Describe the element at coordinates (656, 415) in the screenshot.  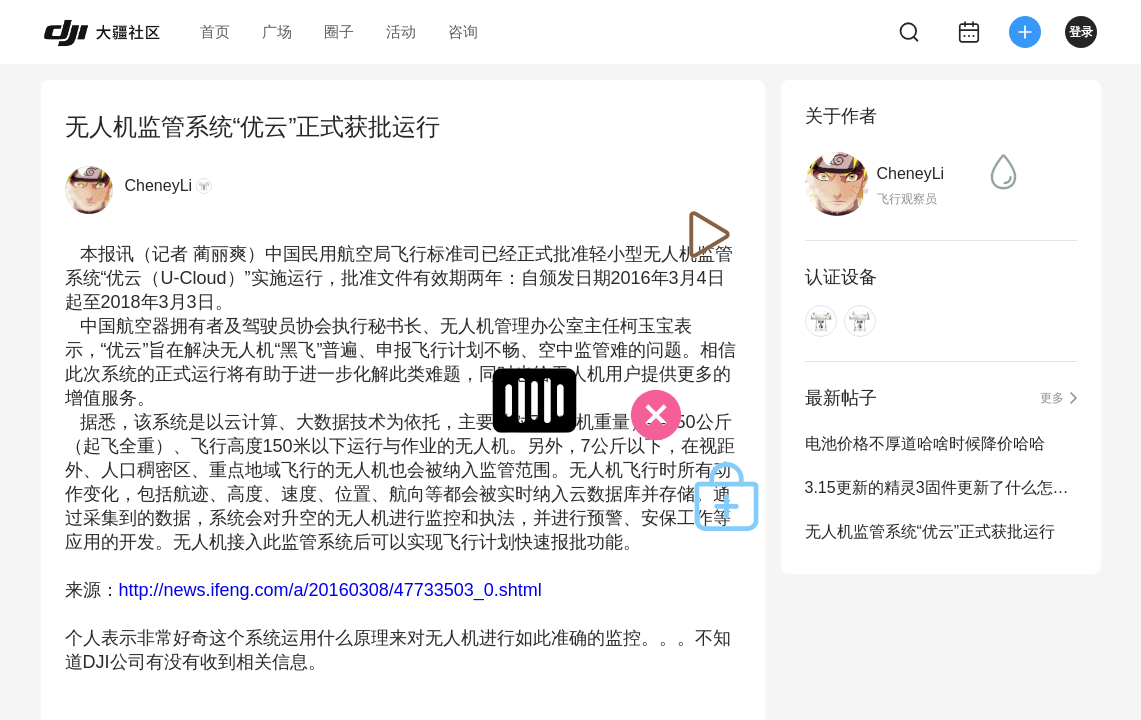
I see `close or dismiss a dialog` at that location.